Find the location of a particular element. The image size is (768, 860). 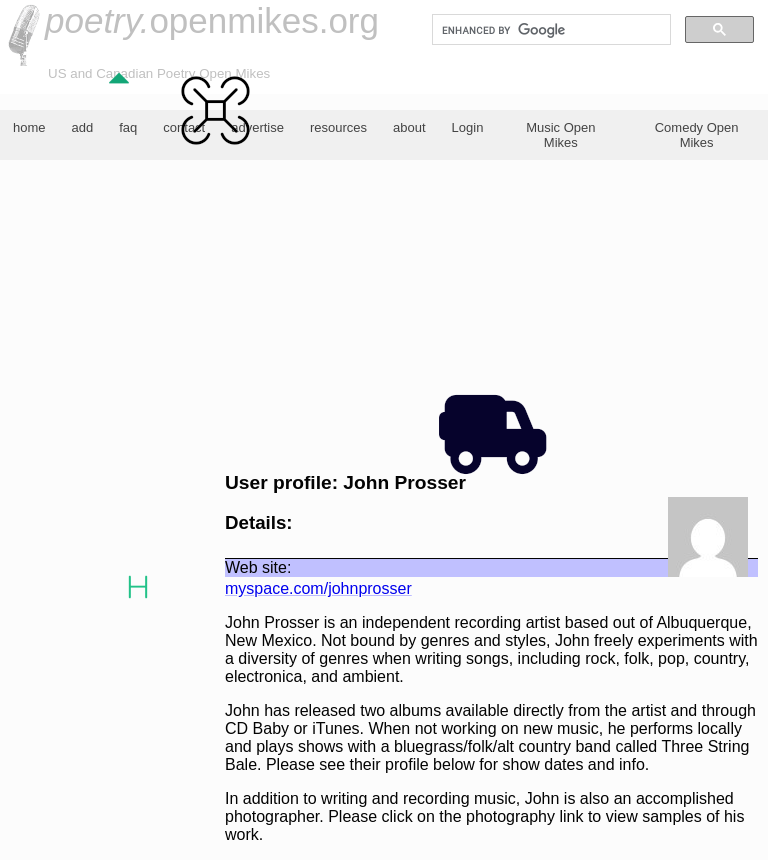

collapse an expanded section is located at coordinates (119, 78).